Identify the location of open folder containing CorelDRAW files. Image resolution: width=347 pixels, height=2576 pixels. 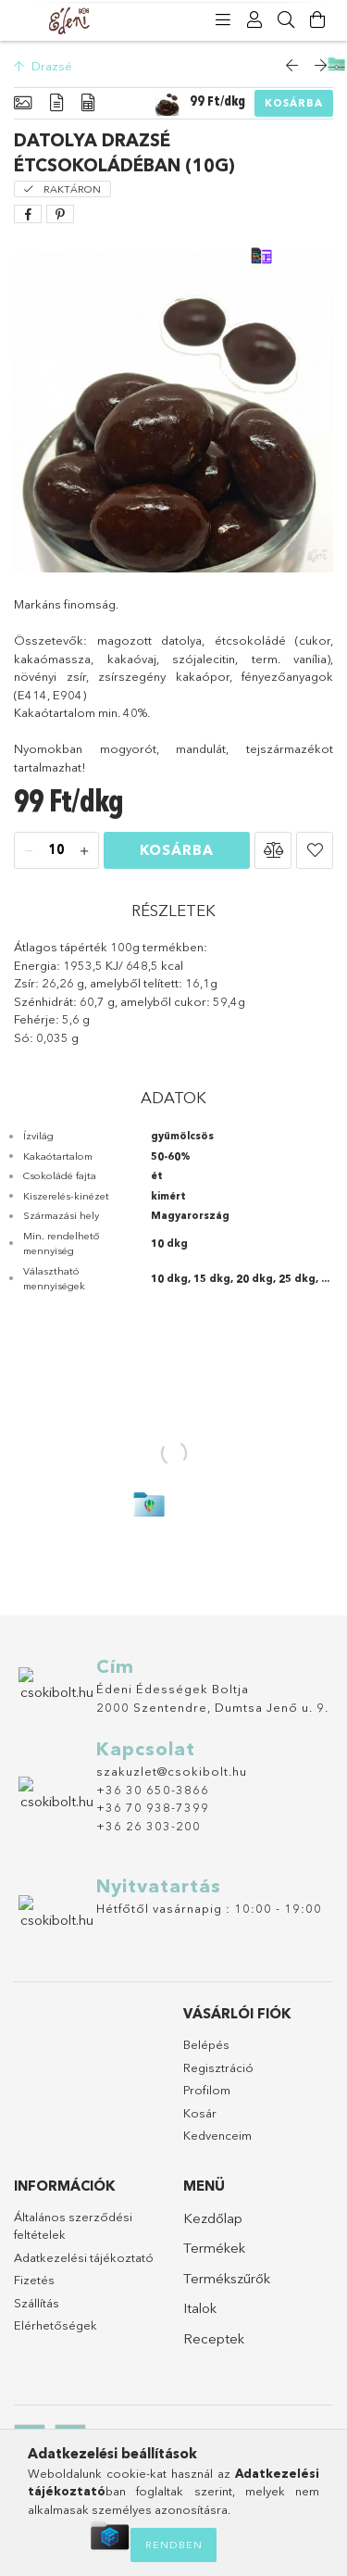
(149, 1505).